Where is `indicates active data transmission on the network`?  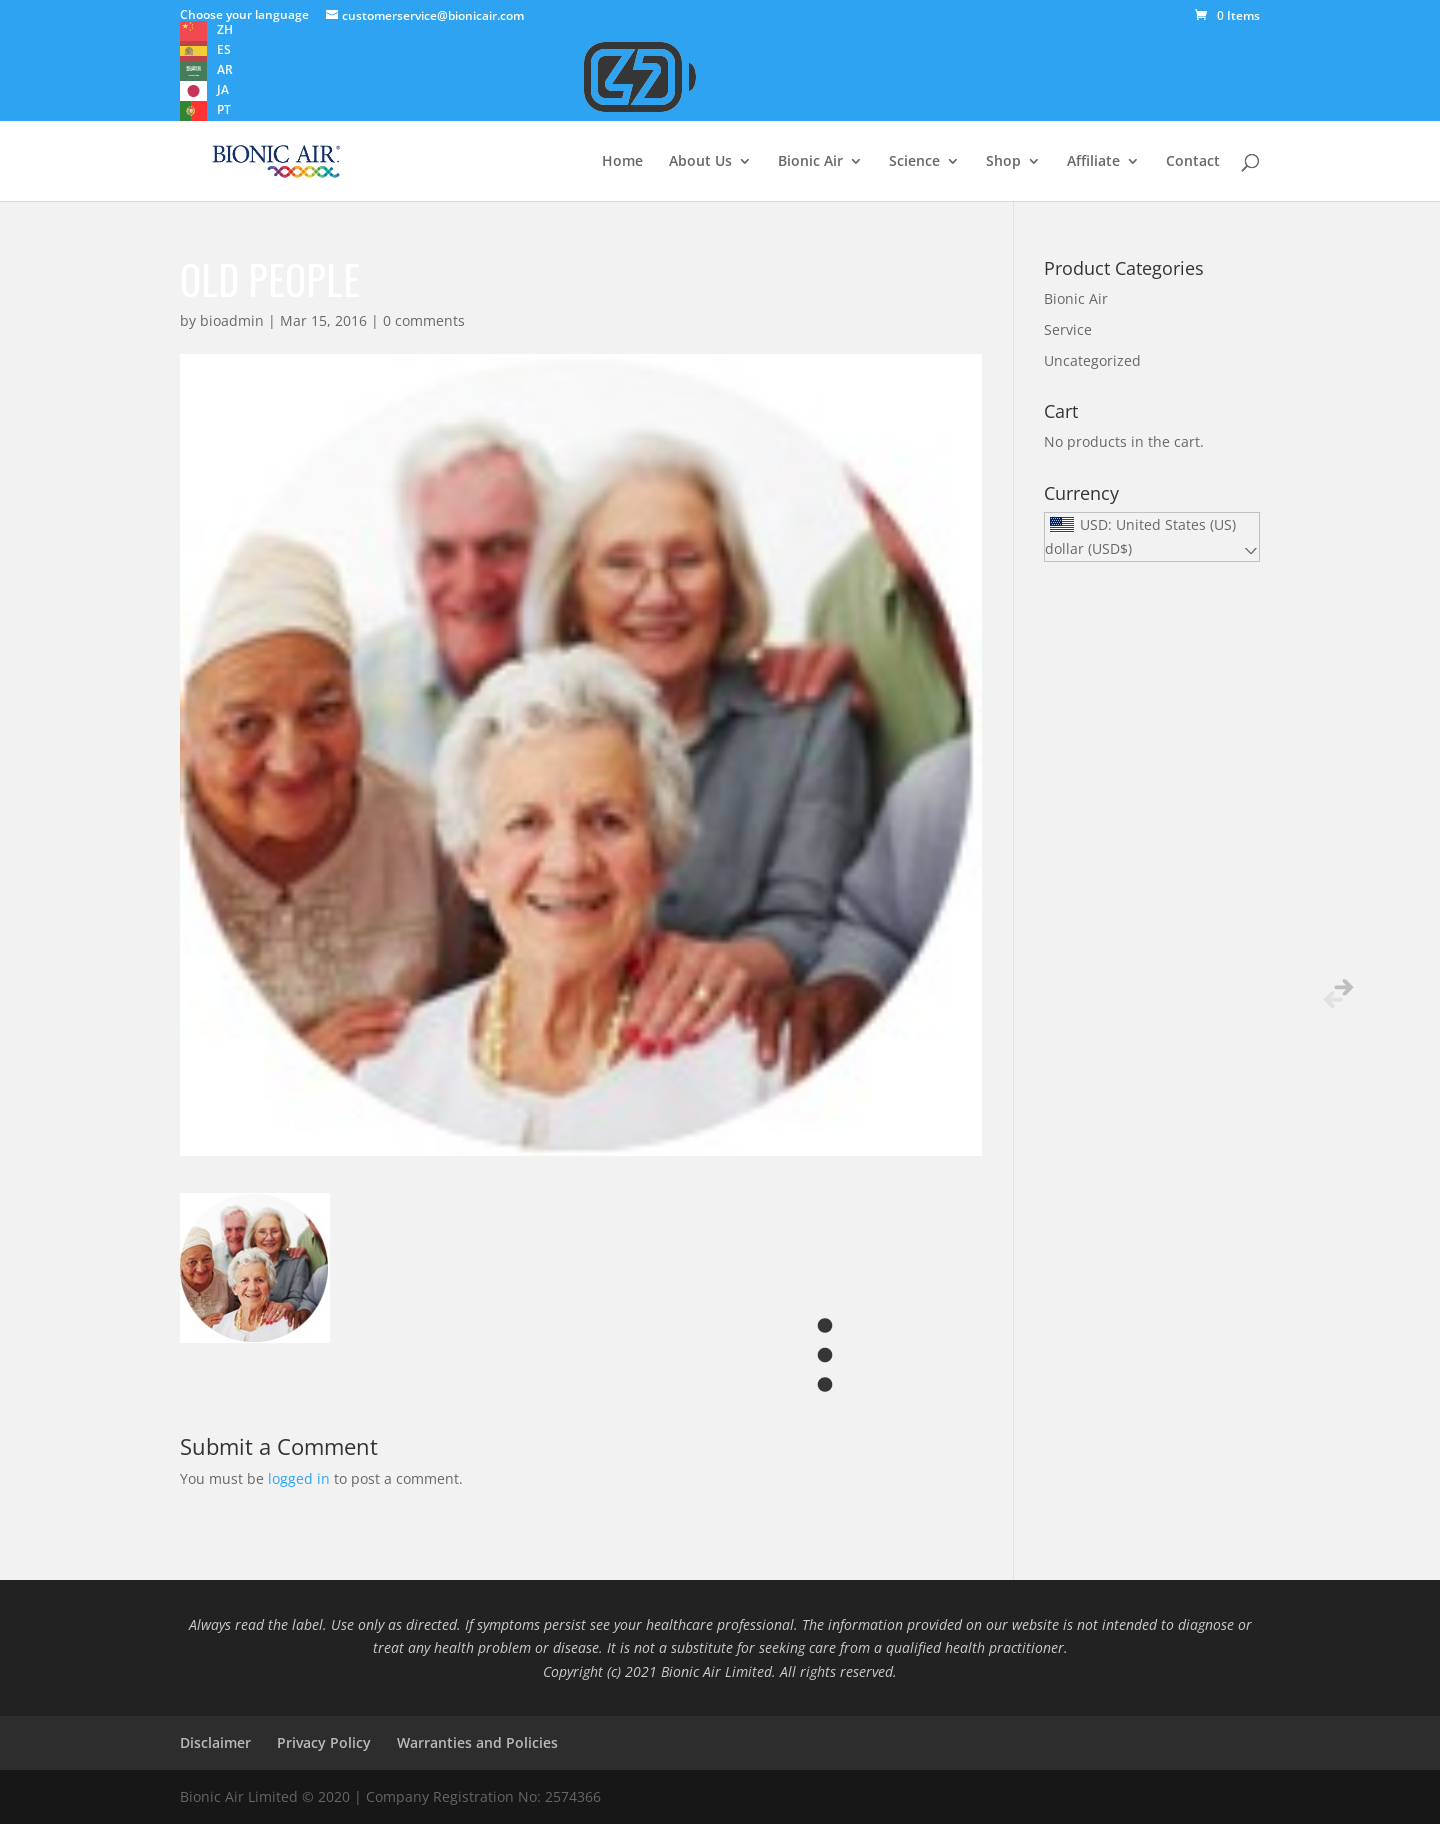 indicates active data transmission on the network is located at coordinates (1338, 993).